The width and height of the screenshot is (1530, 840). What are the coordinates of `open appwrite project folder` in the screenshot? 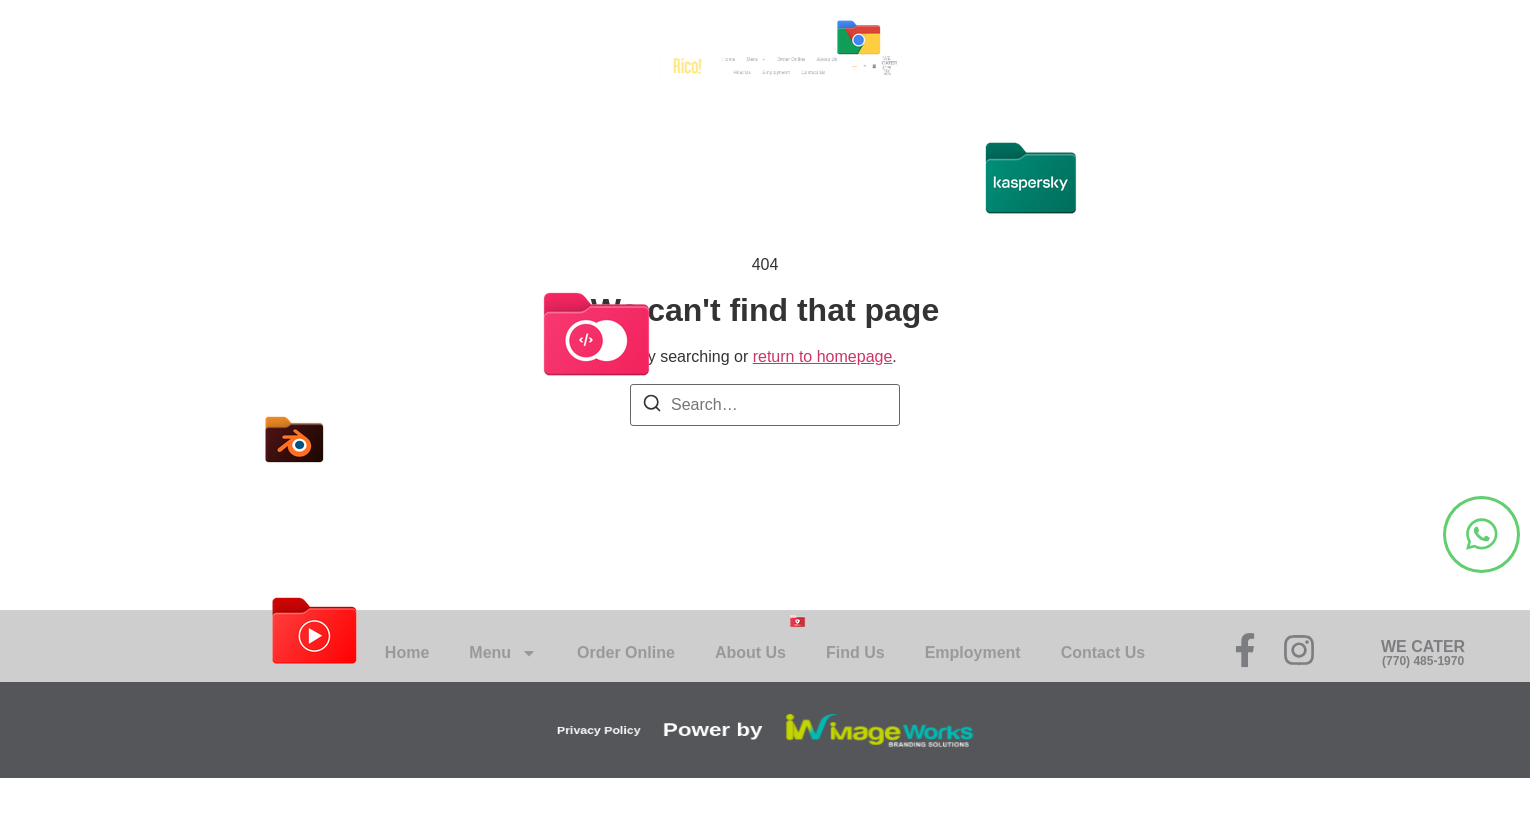 It's located at (596, 337).